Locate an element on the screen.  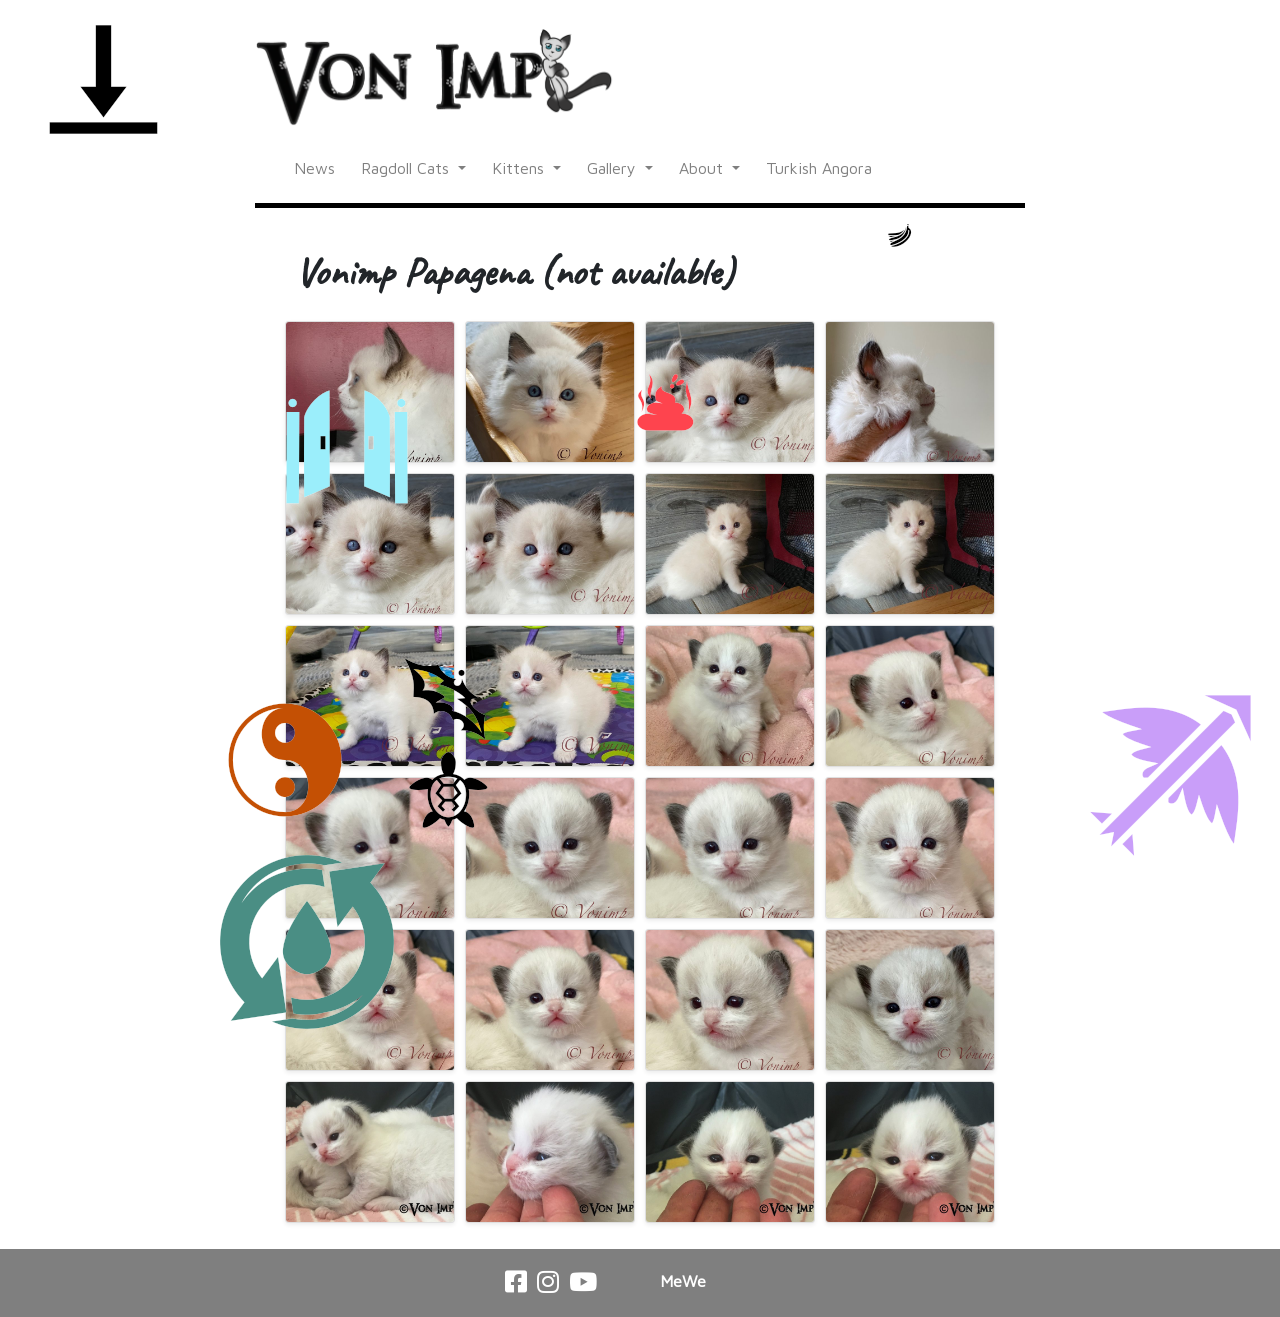
banana item or fruit category in a game inventory is located at coordinates (899, 235).